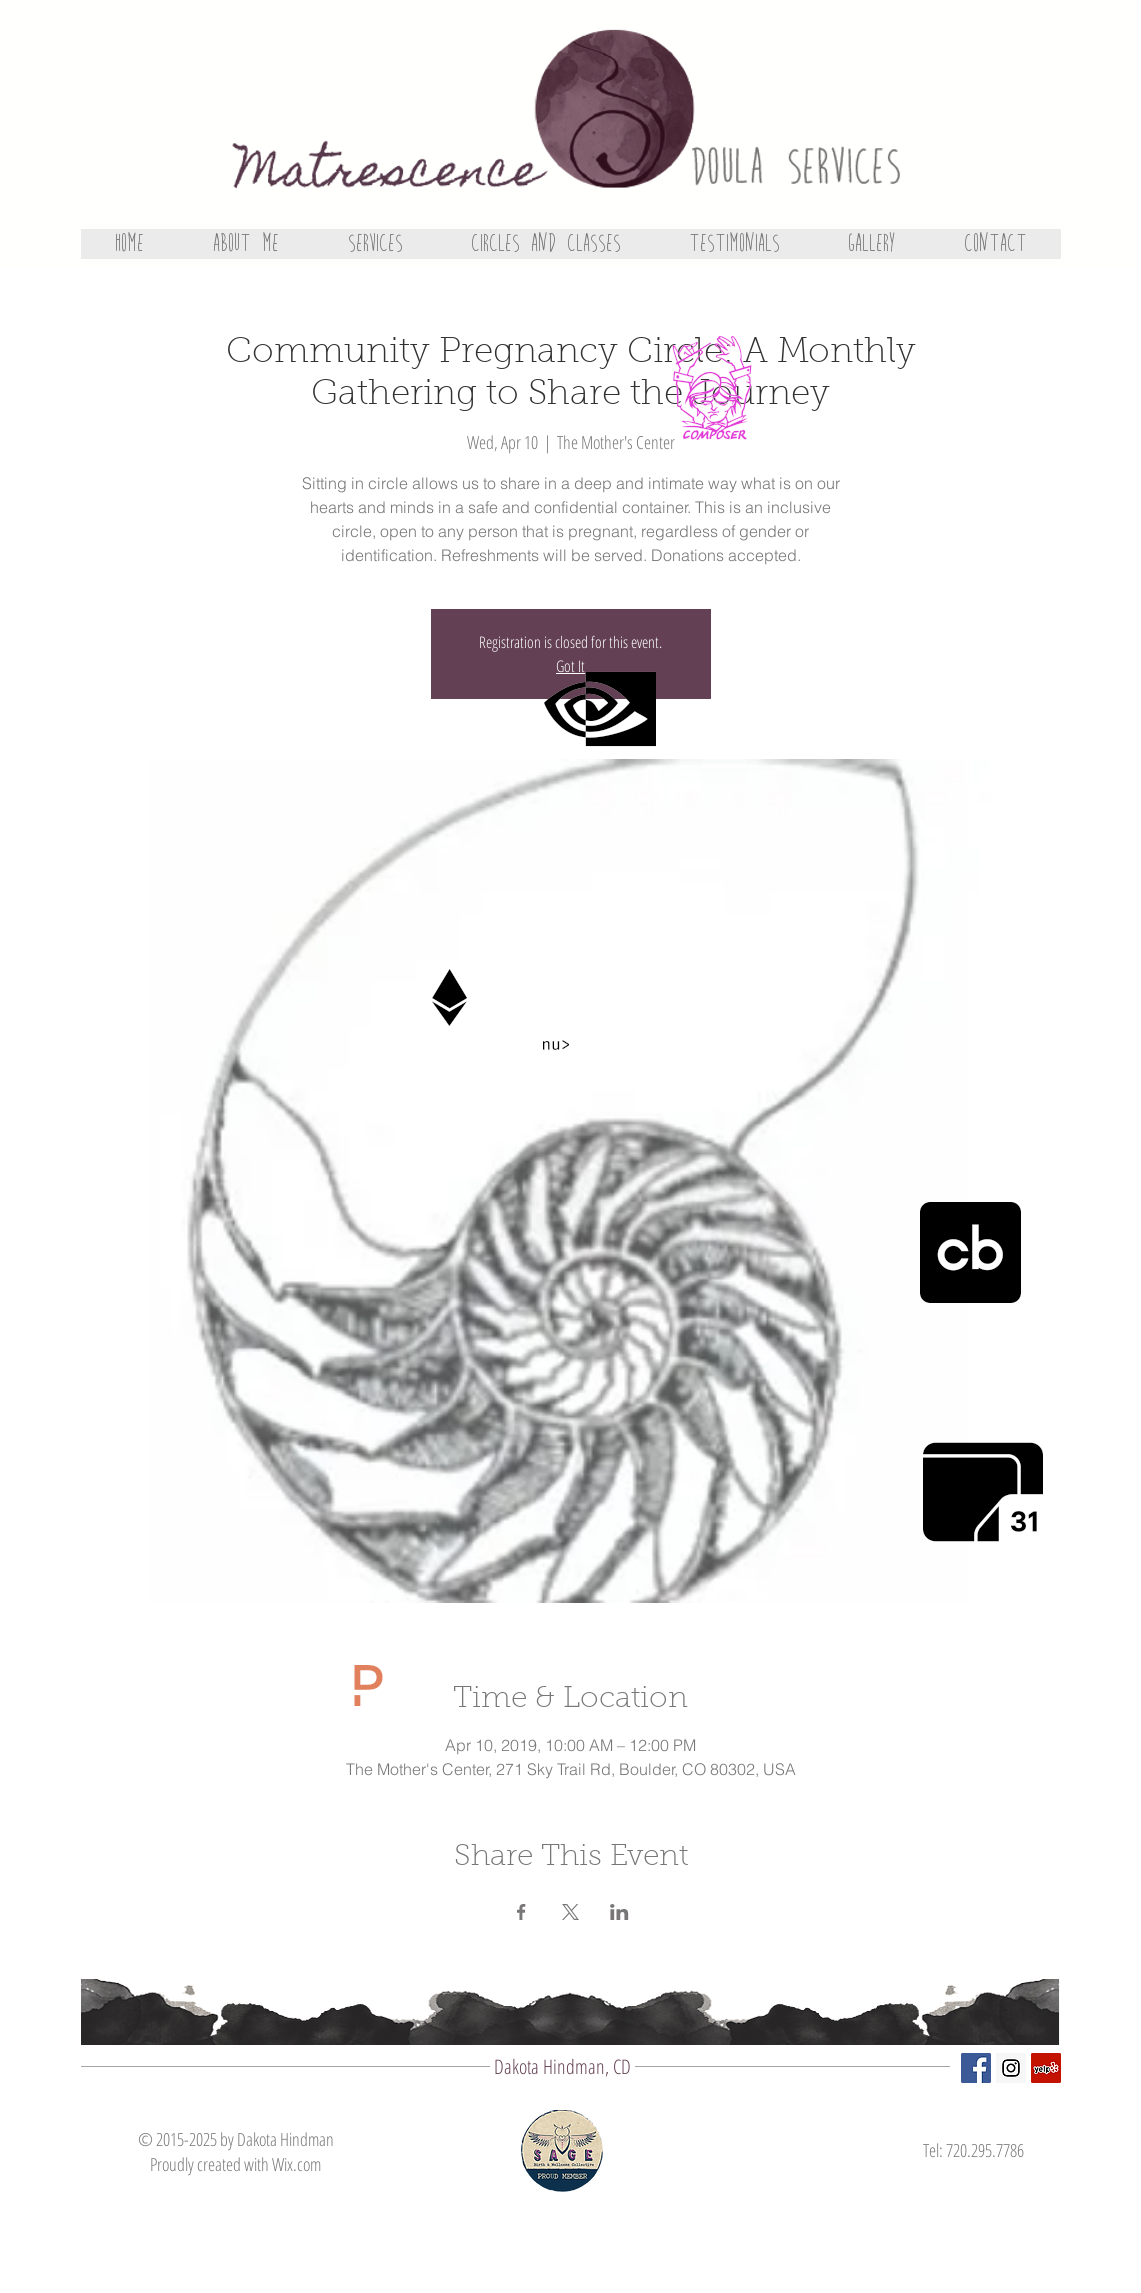 The image size is (1141, 2293). I want to click on open Proton Calendar app, so click(983, 1492).